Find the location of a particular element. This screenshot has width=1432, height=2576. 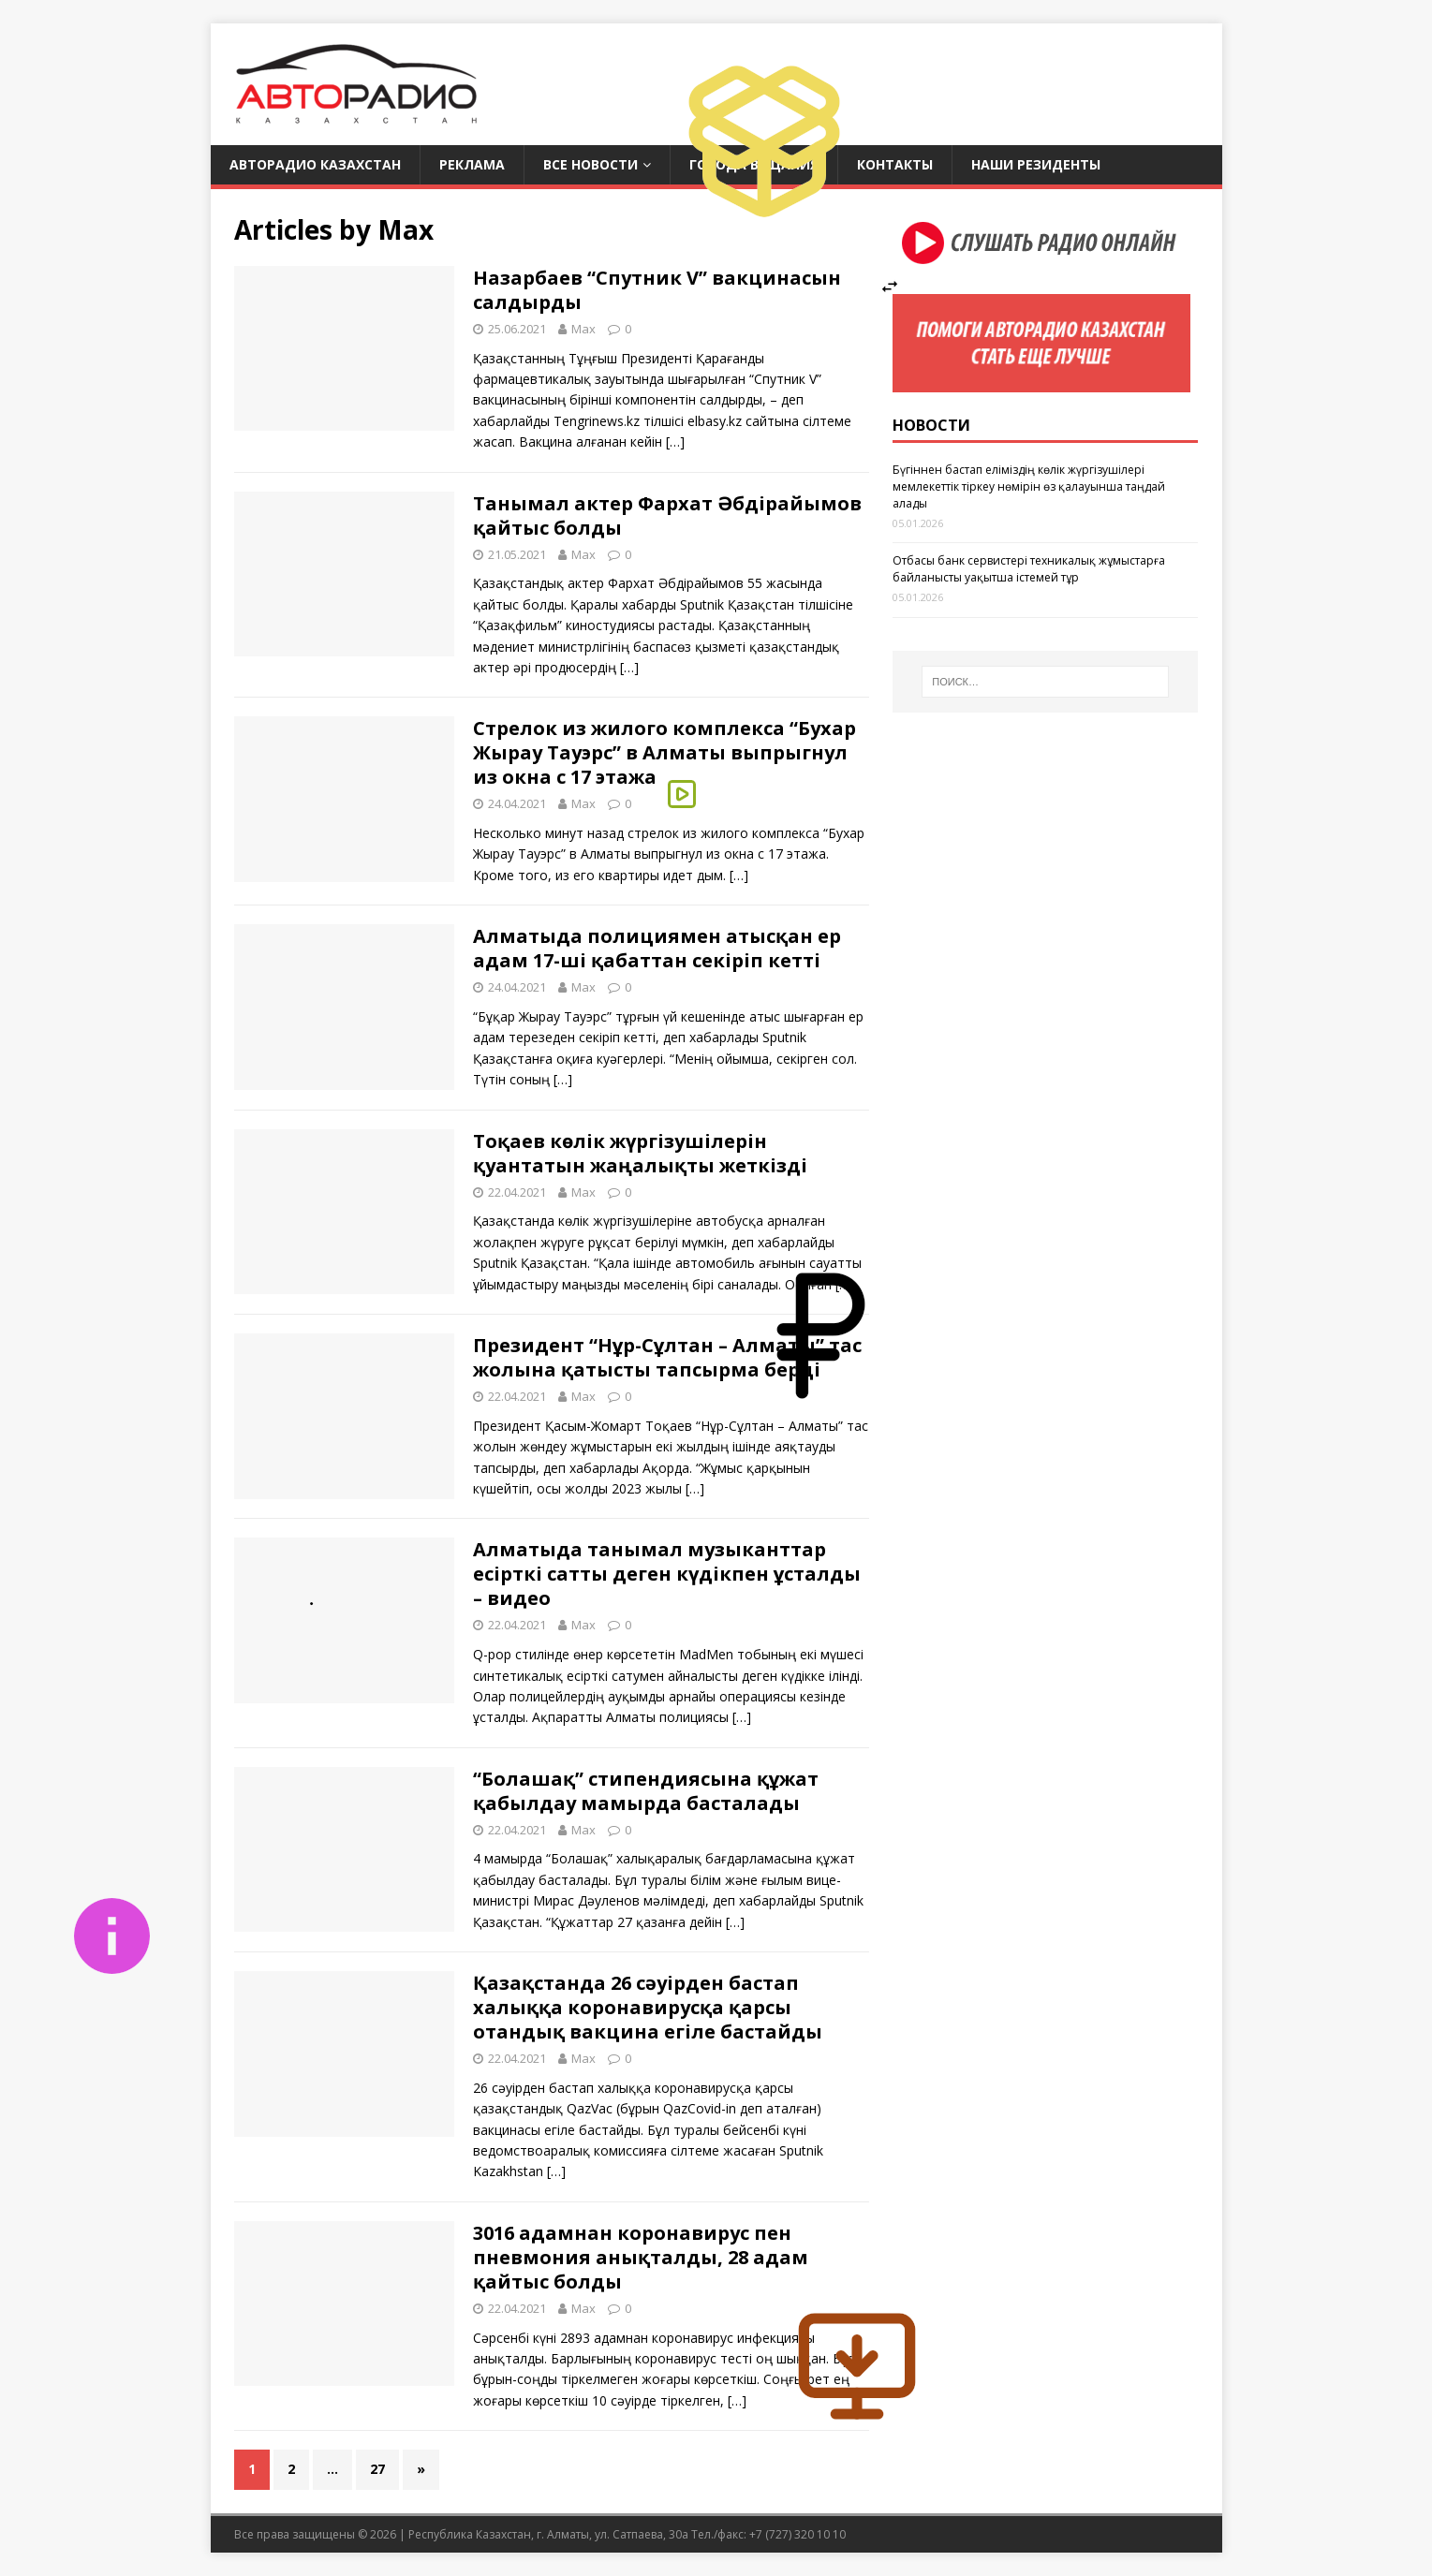

indicates an unread notification or new item is located at coordinates (311, 1603).